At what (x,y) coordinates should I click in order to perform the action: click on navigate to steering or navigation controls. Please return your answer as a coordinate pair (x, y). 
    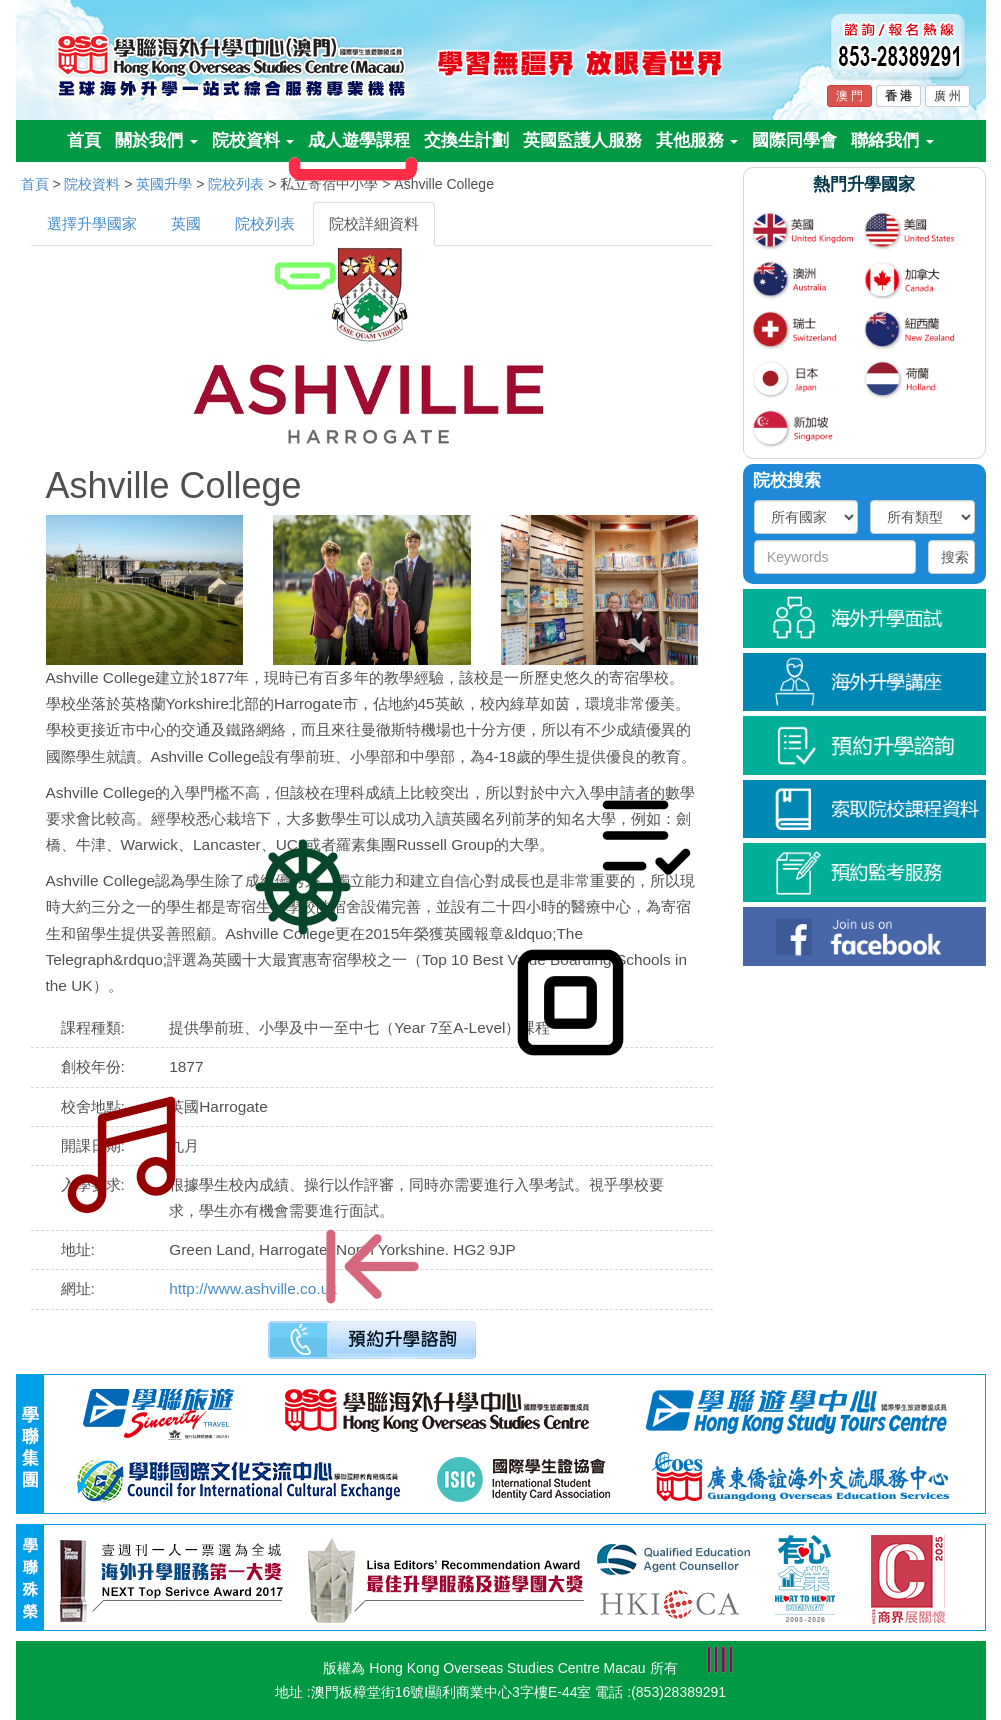
    Looking at the image, I should click on (303, 887).